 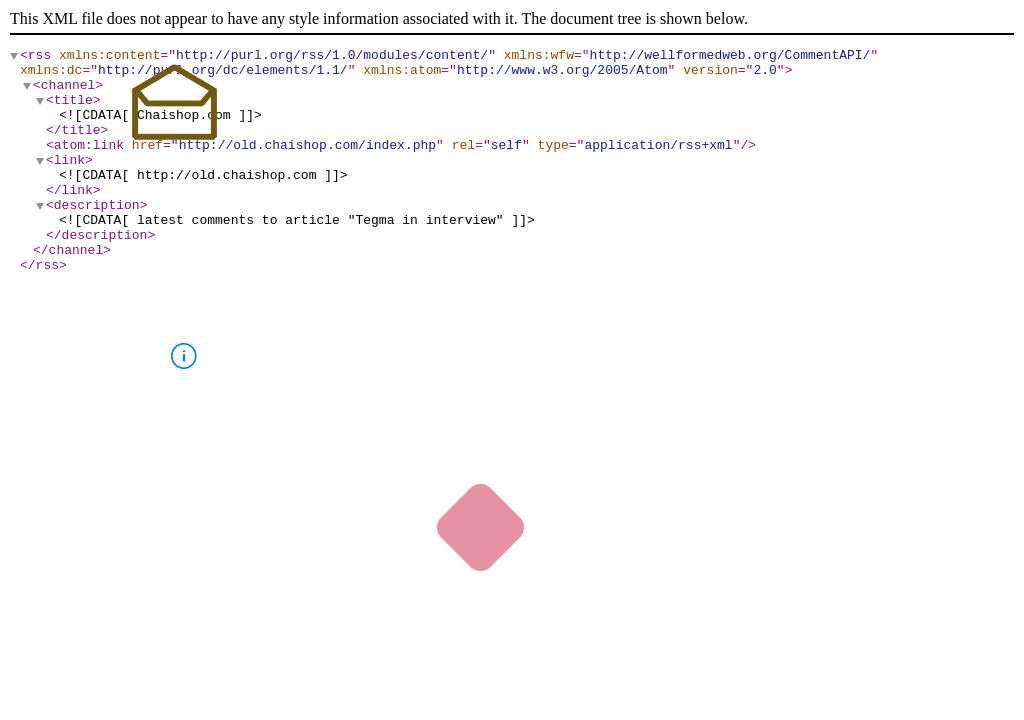 I want to click on view more information or details, so click(x=184, y=356).